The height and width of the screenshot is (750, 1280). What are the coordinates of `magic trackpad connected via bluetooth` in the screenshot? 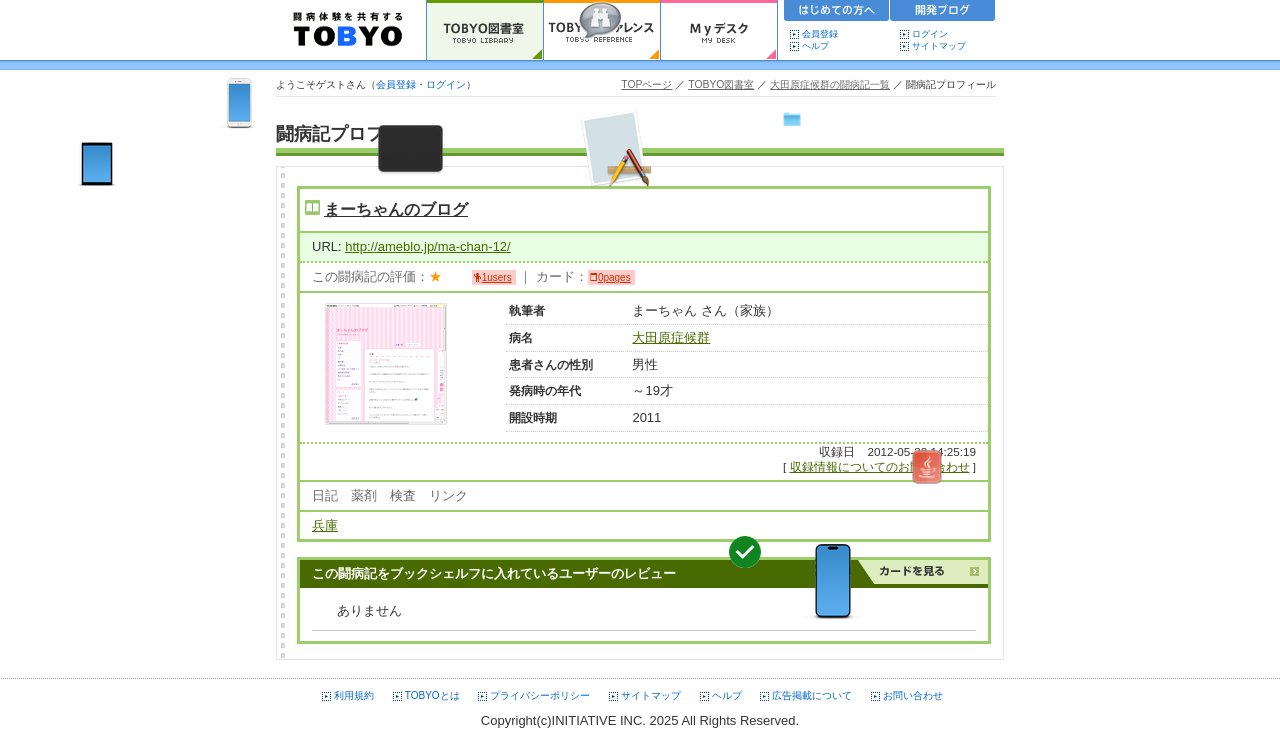 It's located at (410, 148).